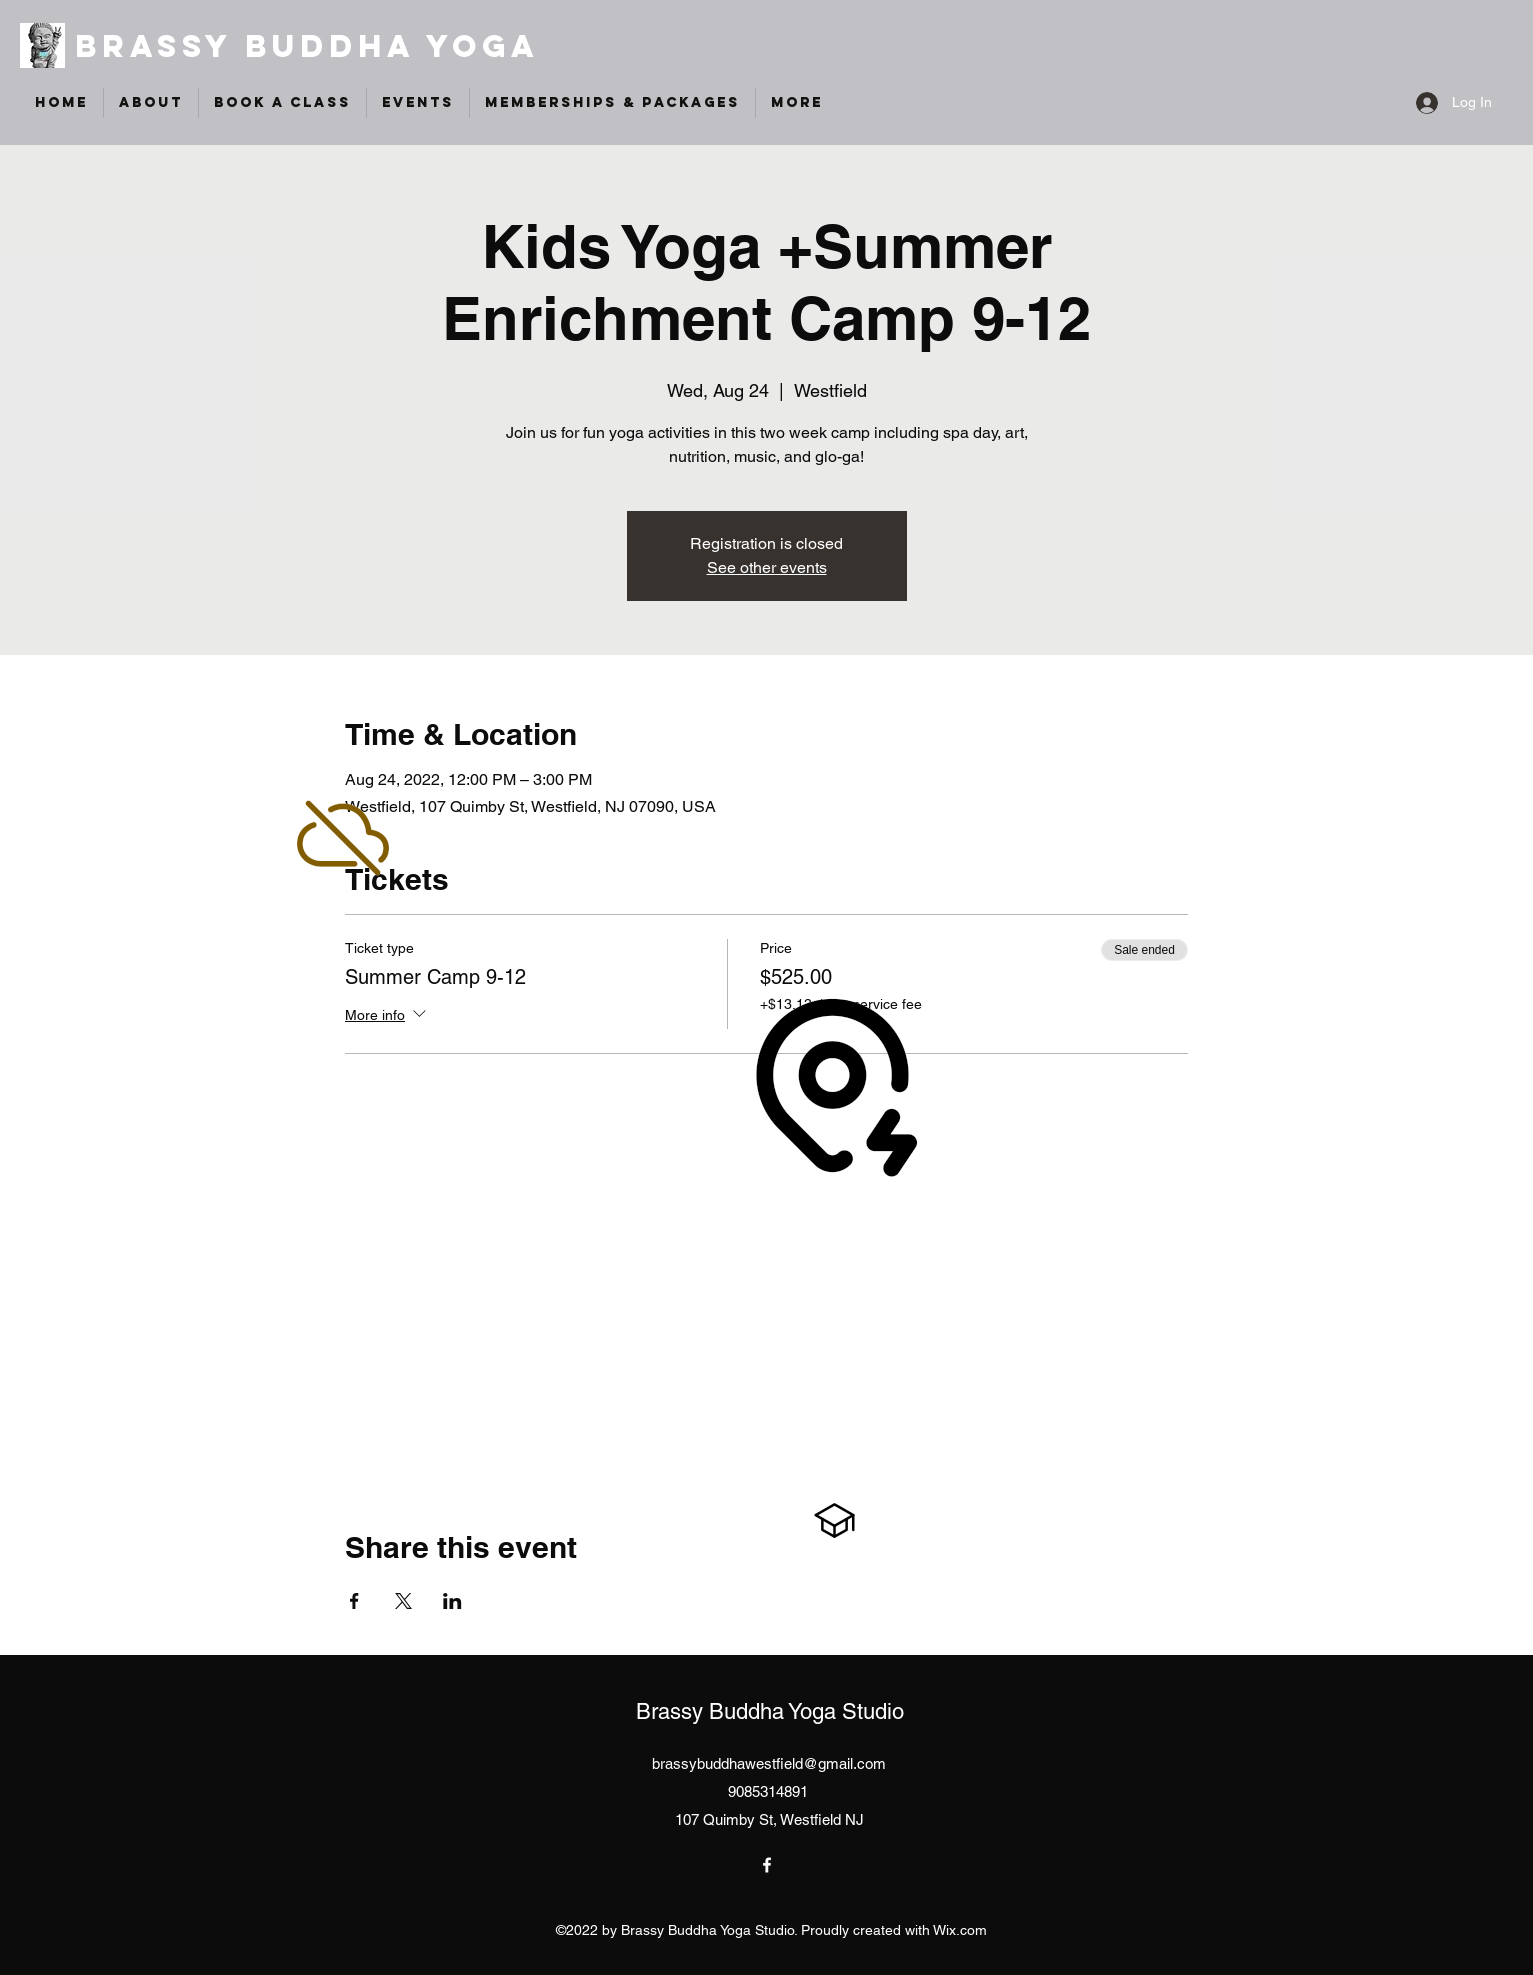 This screenshot has width=1533, height=1975. Describe the element at coordinates (343, 838) in the screenshot. I see `indicates cloud storage is unavailable` at that location.